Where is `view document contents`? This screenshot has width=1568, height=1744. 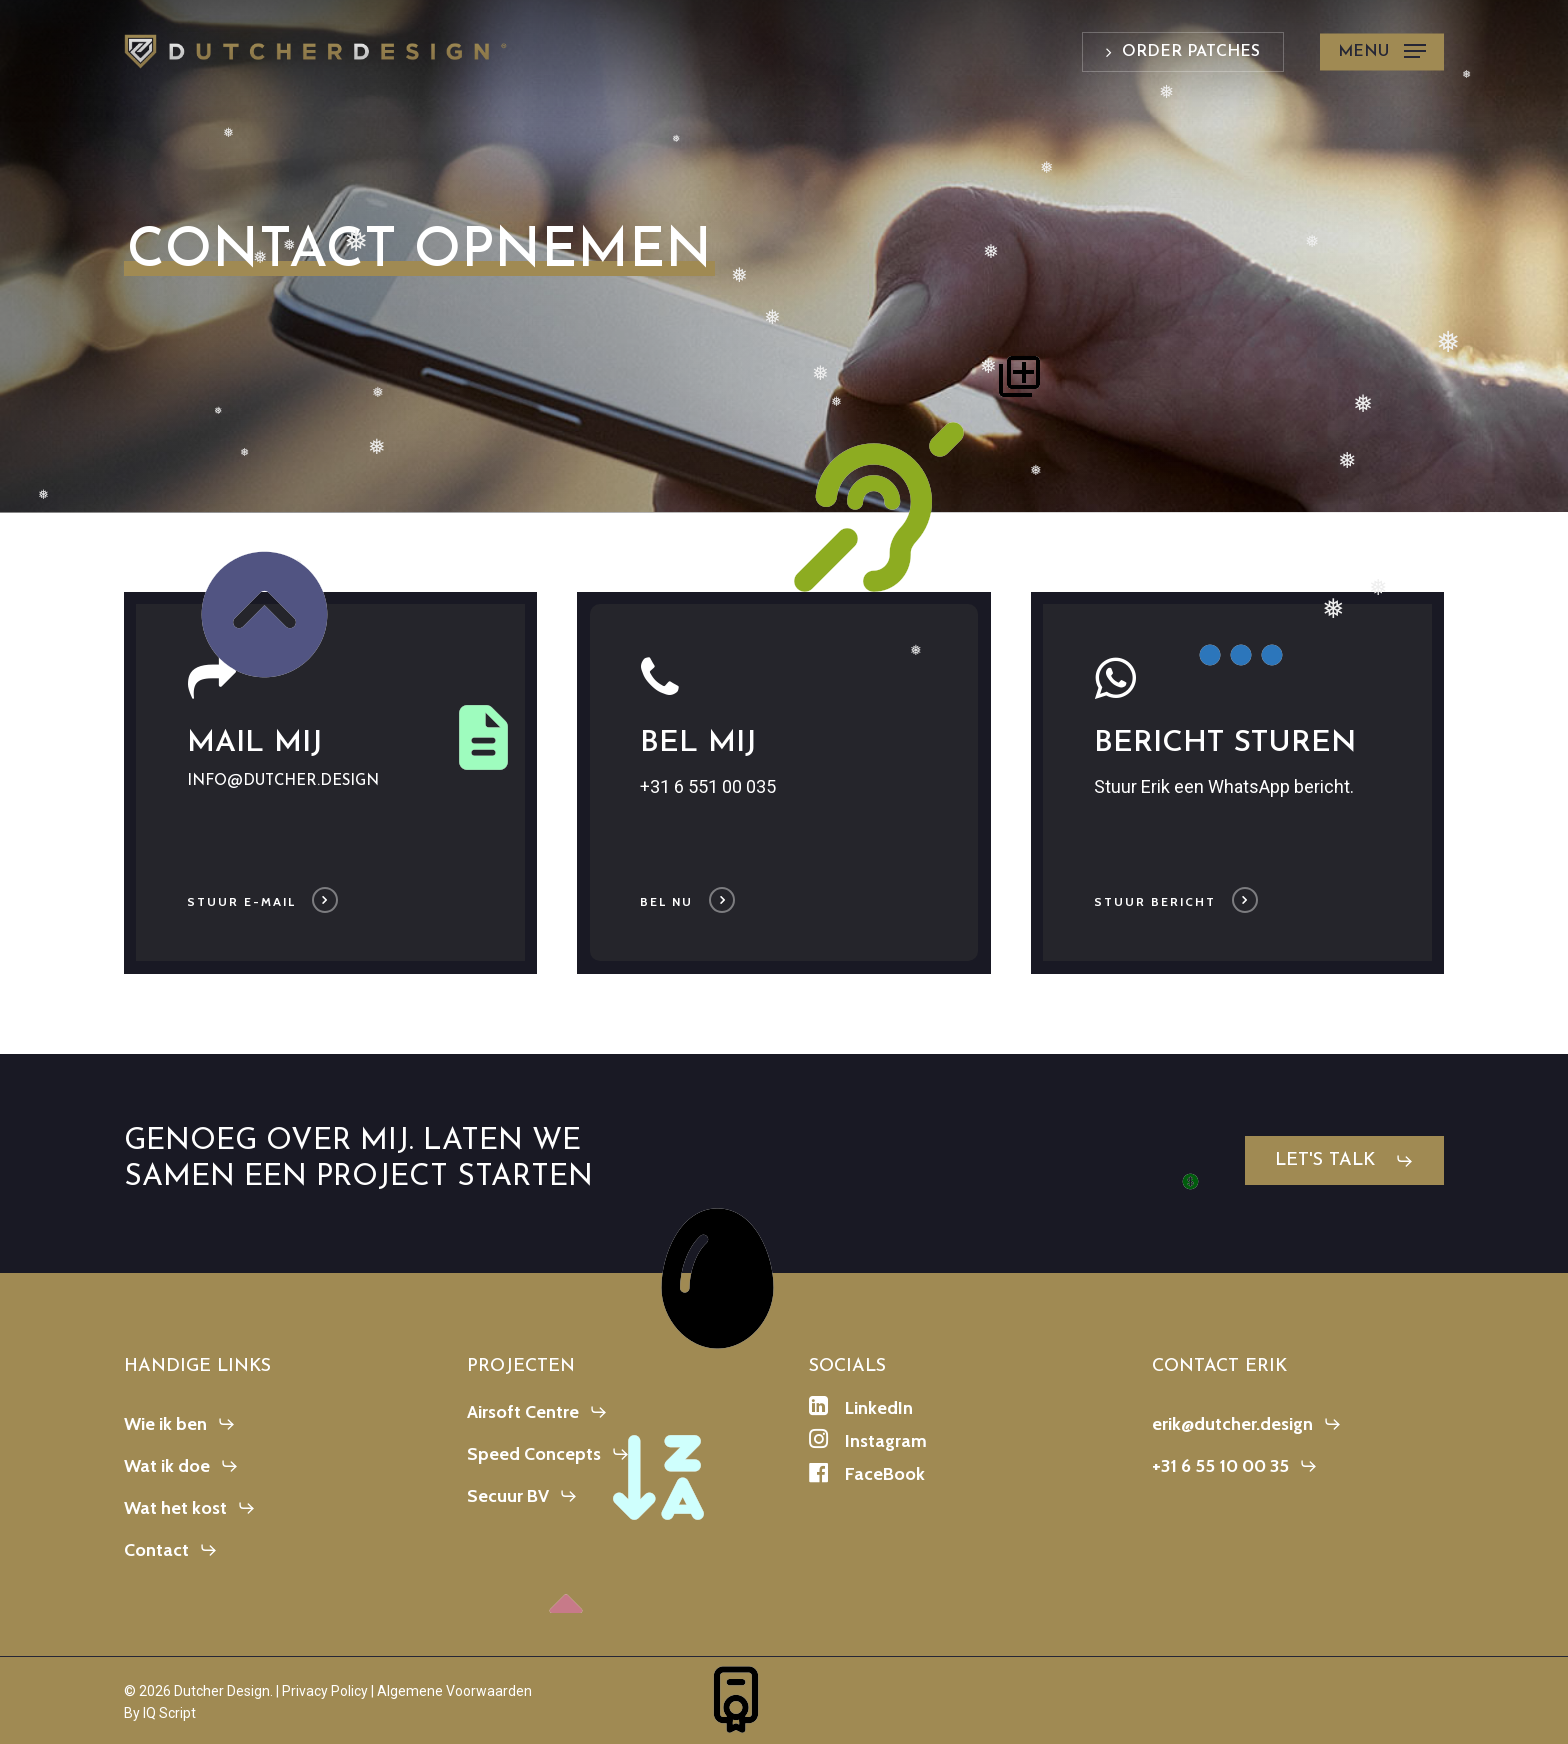
view document contents is located at coordinates (483, 737).